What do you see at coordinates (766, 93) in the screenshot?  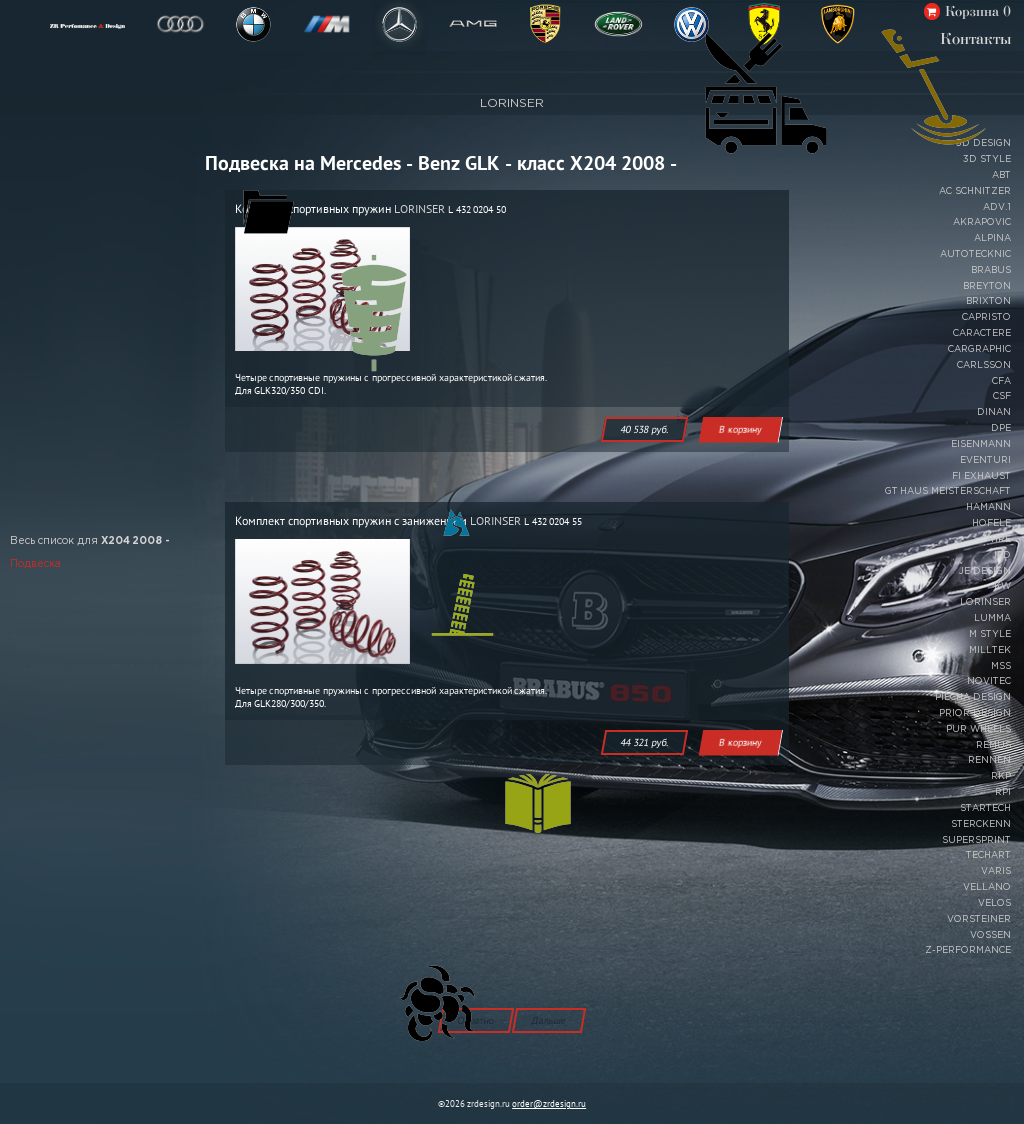 I see `find nearby food trucks` at bounding box center [766, 93].